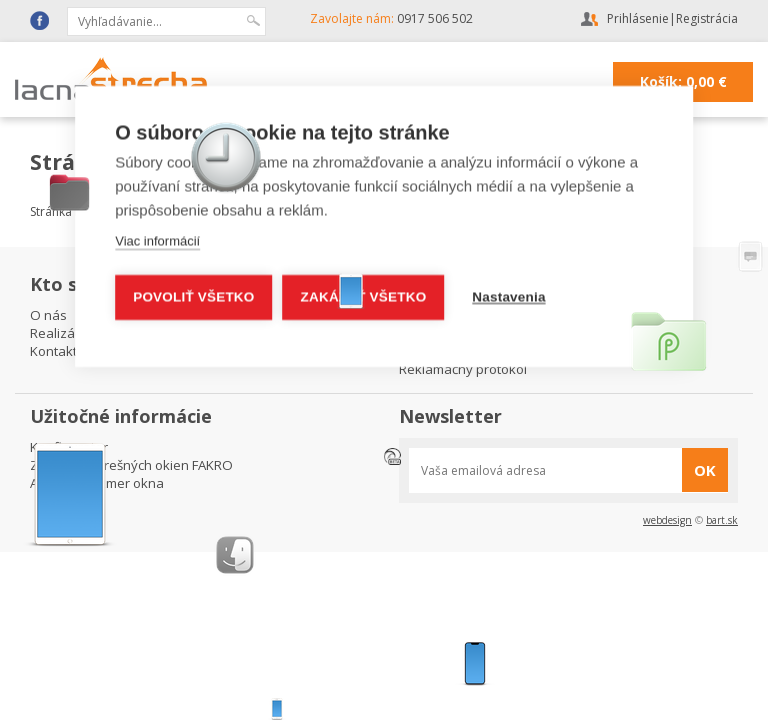 The width and height of the screenshot is (768, 720). I want to click on open folder to view contents, so click(69, 192).